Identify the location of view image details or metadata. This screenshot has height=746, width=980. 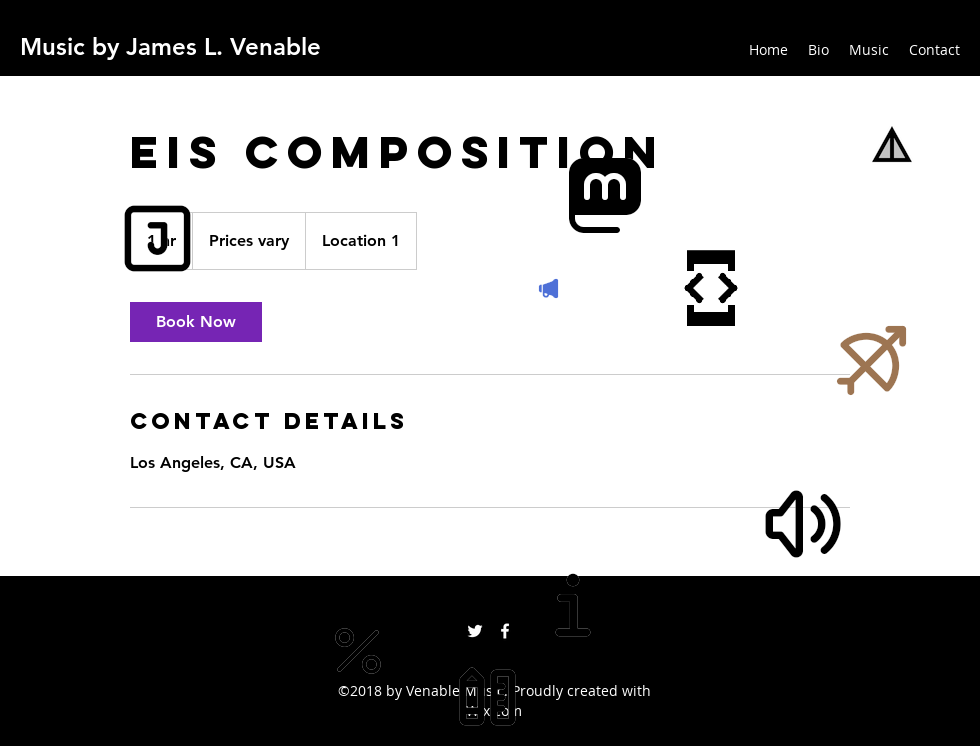
(892, 144).